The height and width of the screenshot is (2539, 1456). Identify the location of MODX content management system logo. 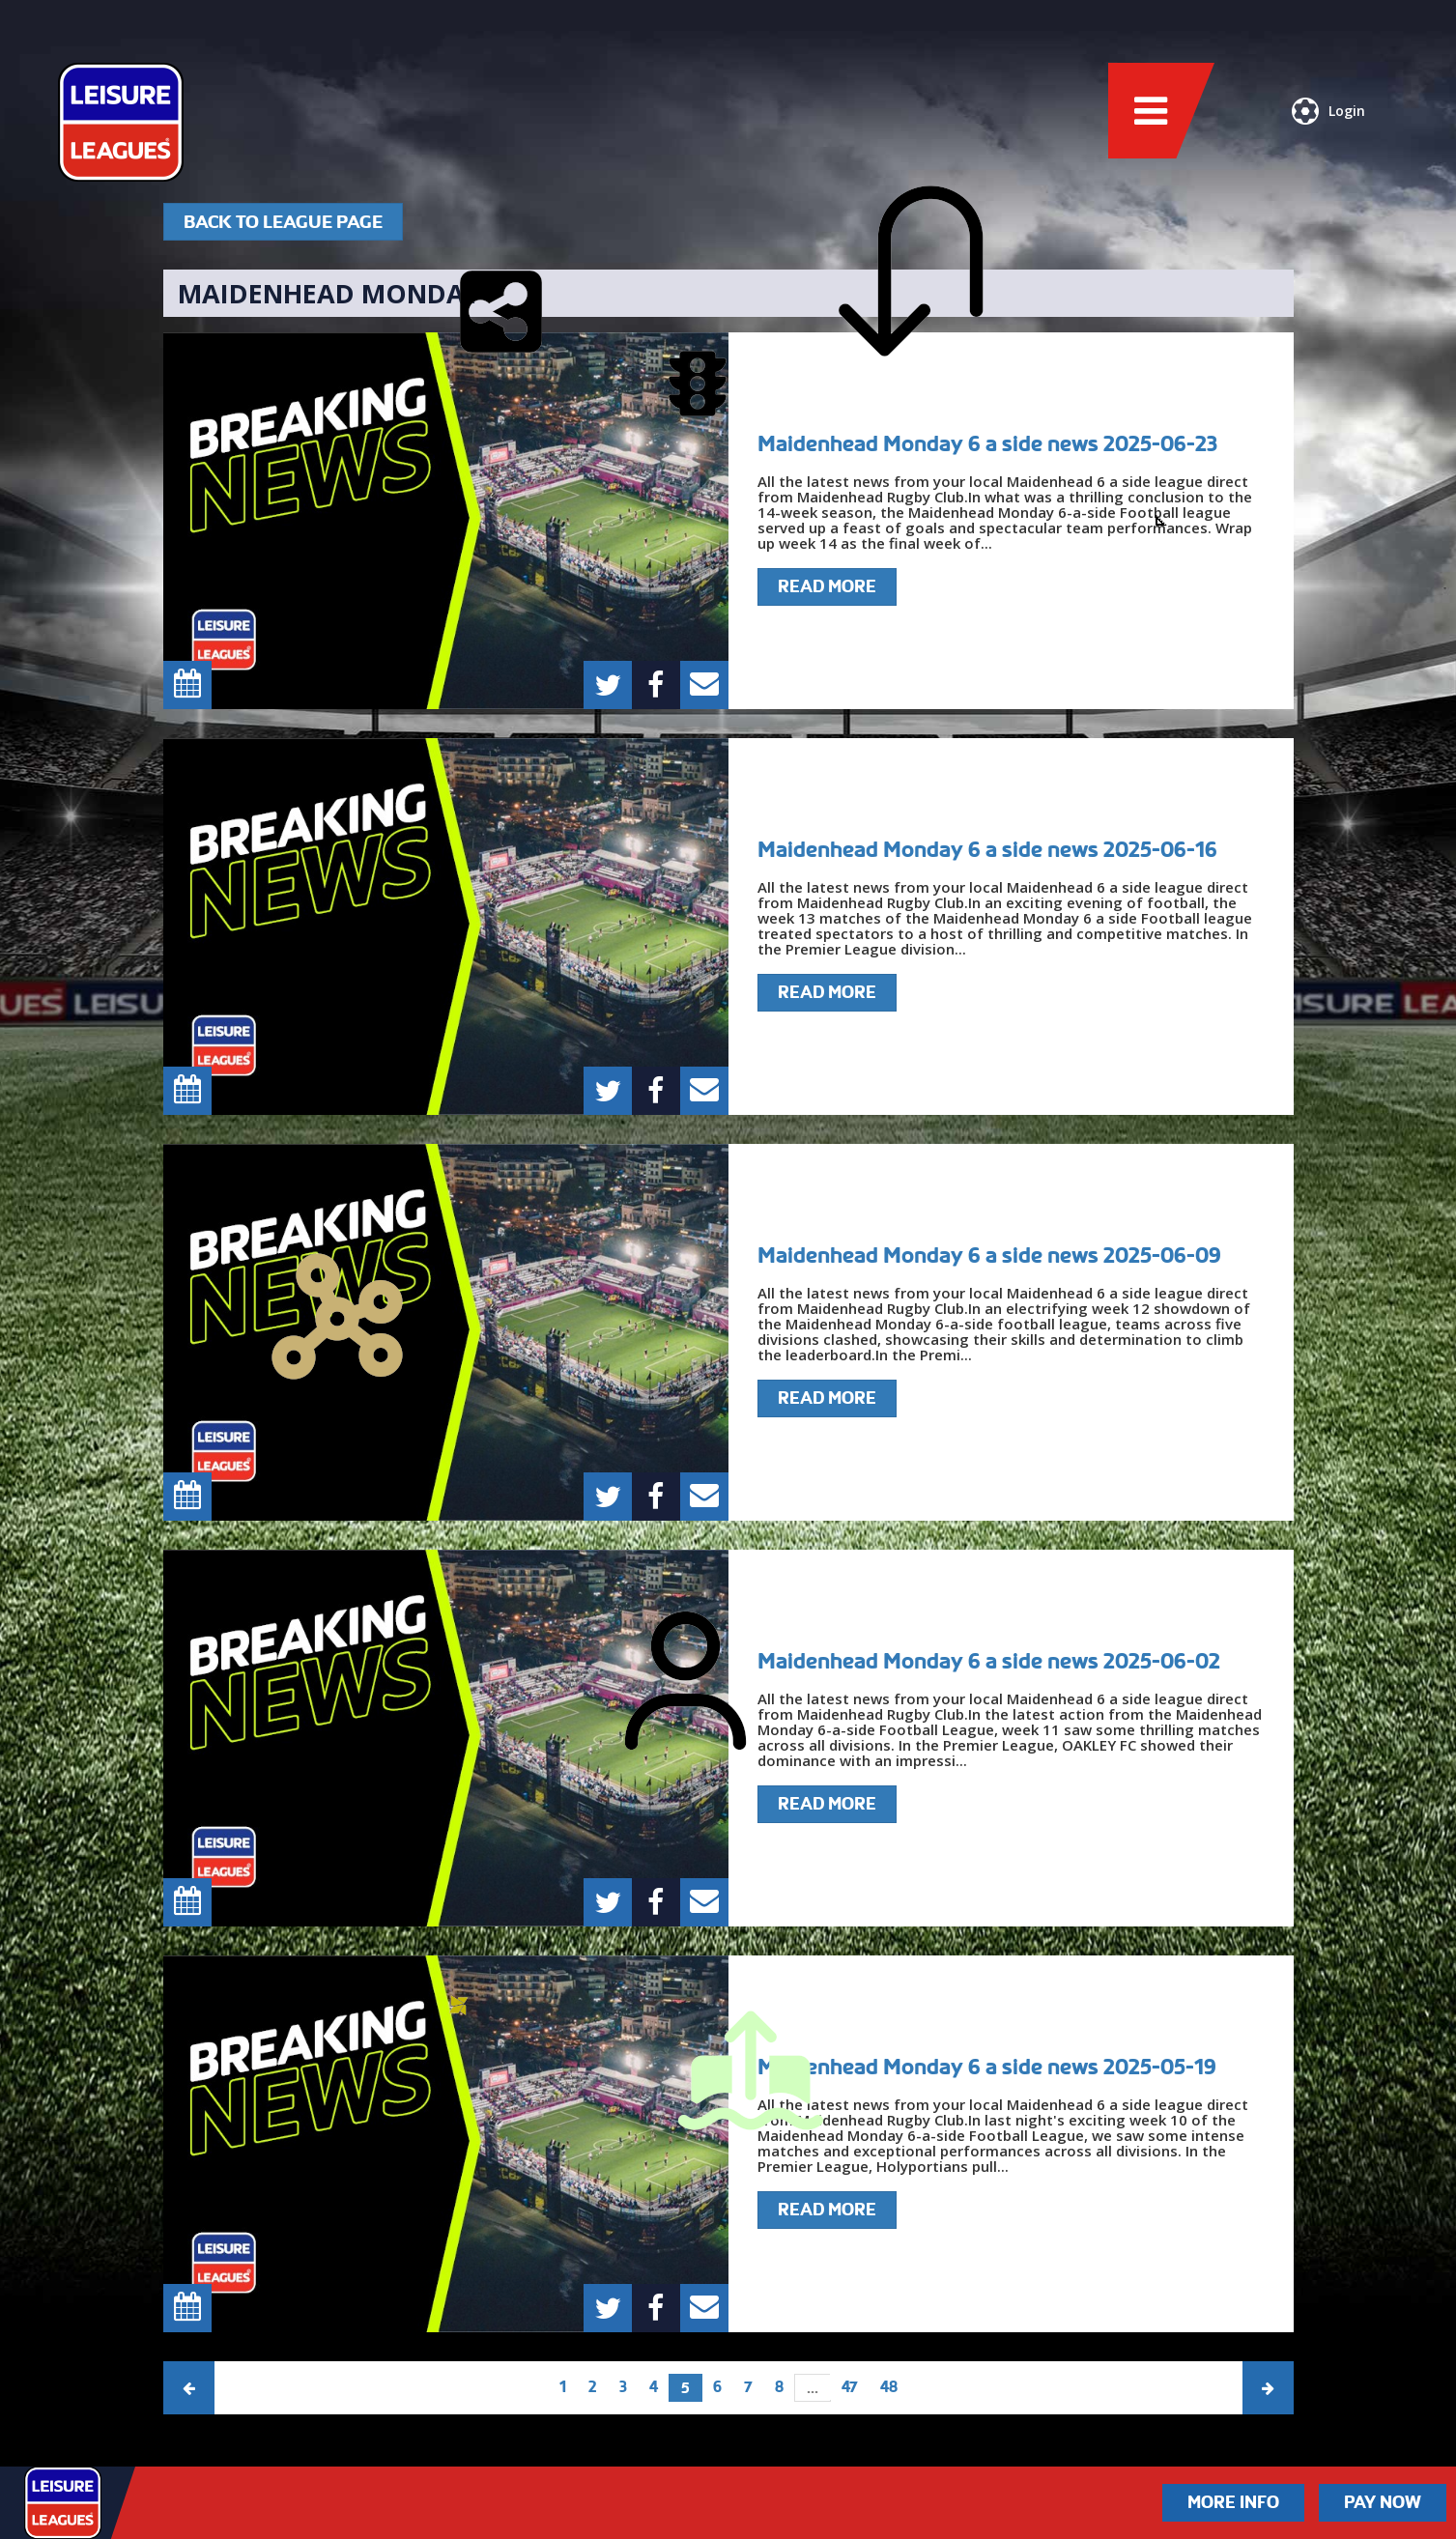
(458, 2005).